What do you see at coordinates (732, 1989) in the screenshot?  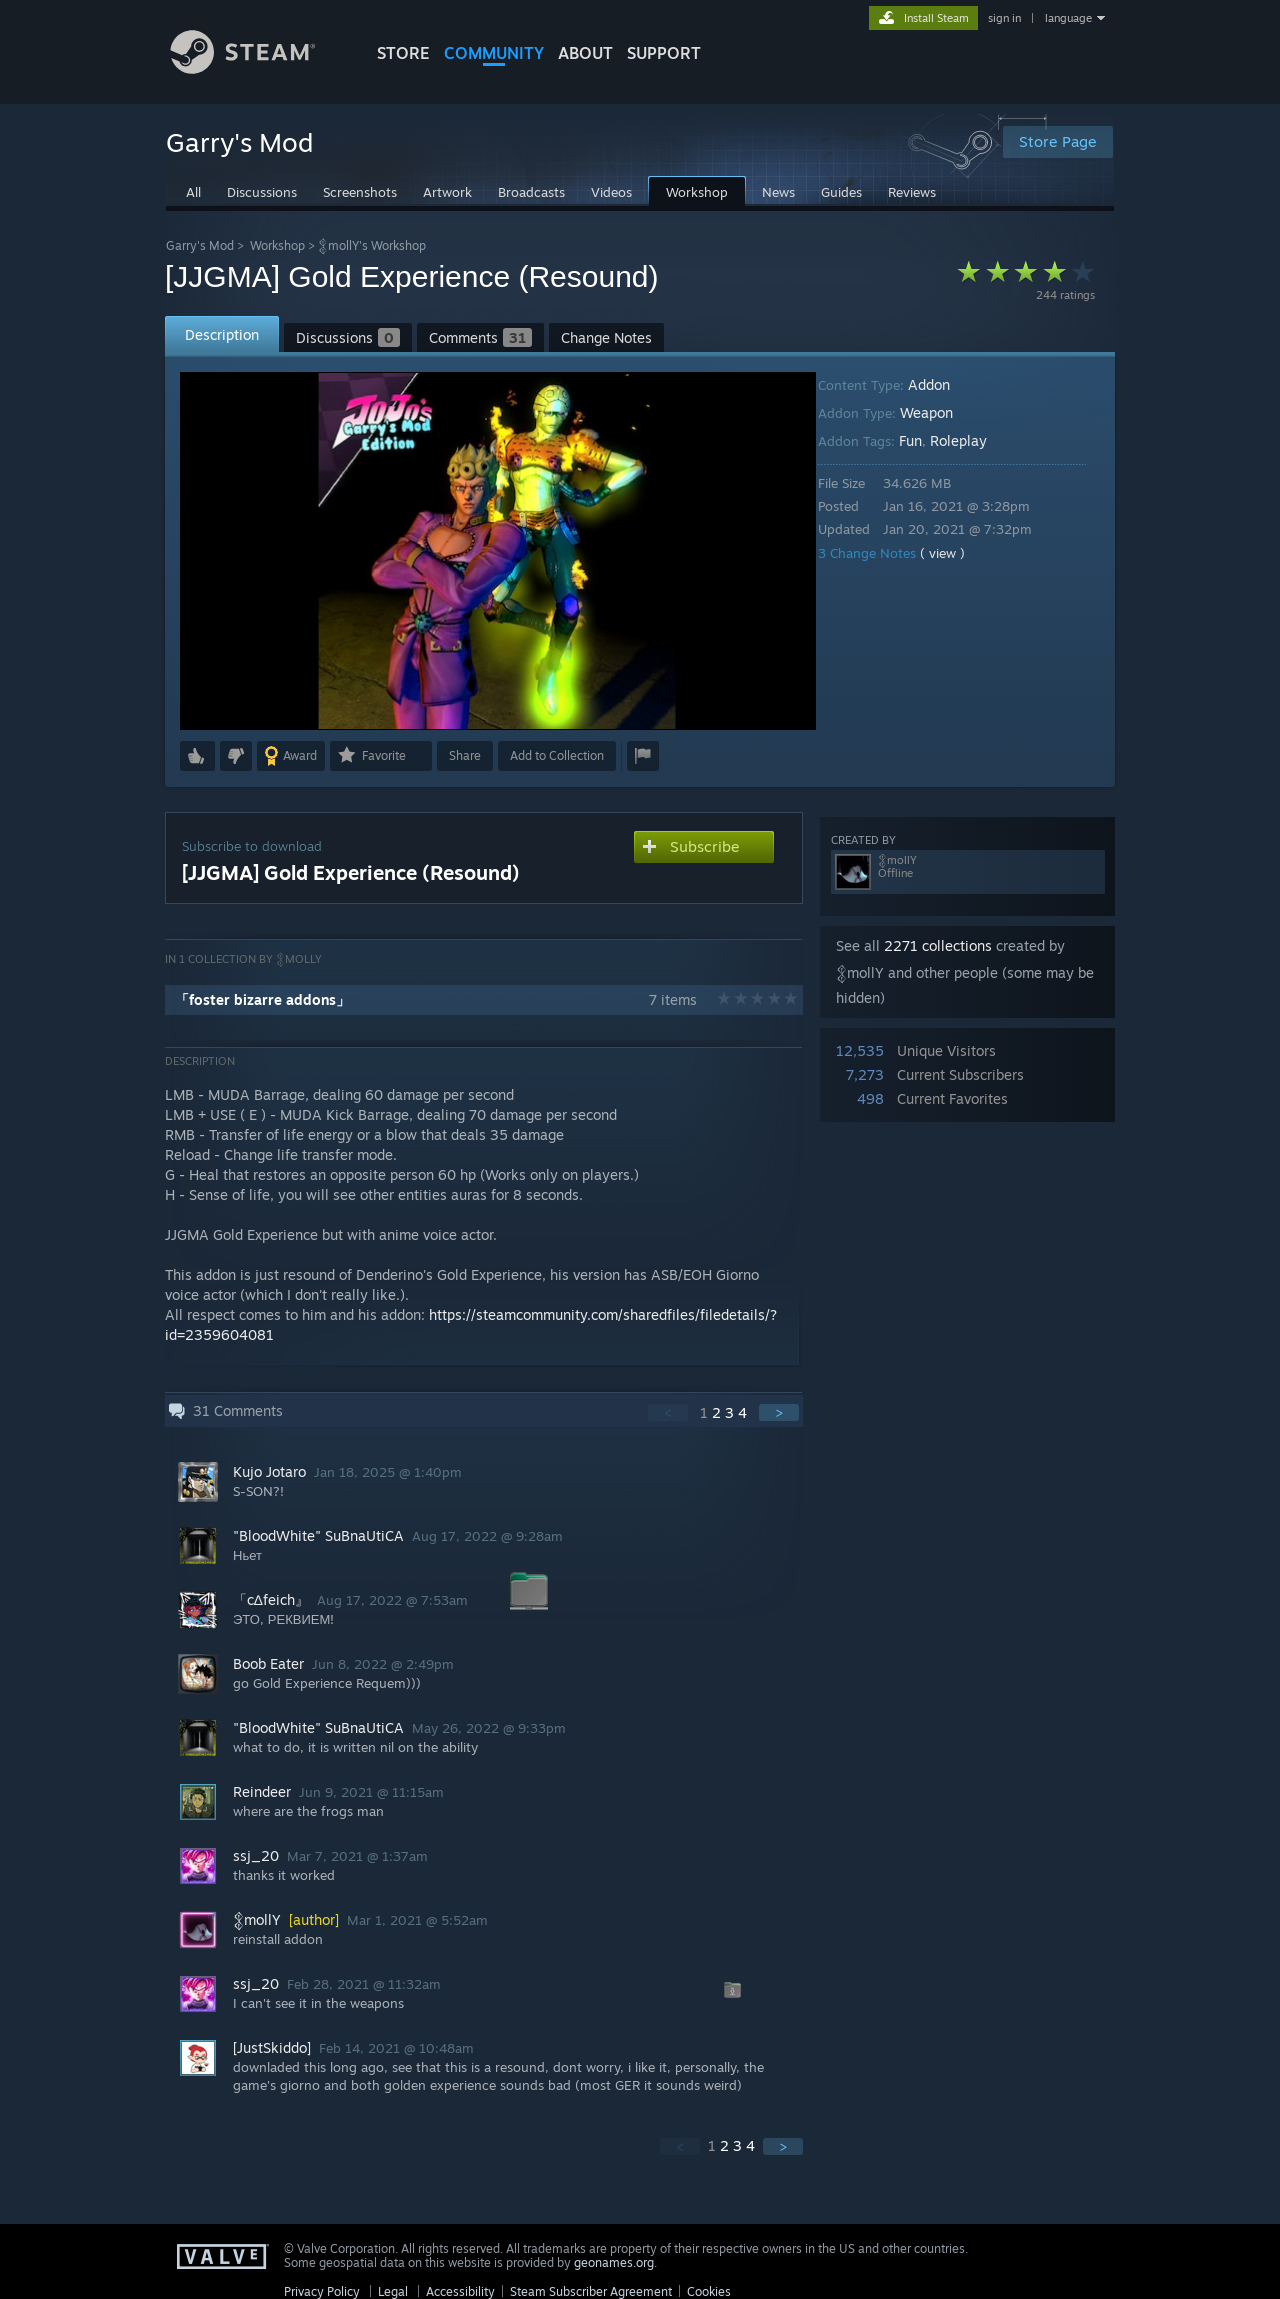 I see `open your downloads folder` at bounding box center [732, 1989].